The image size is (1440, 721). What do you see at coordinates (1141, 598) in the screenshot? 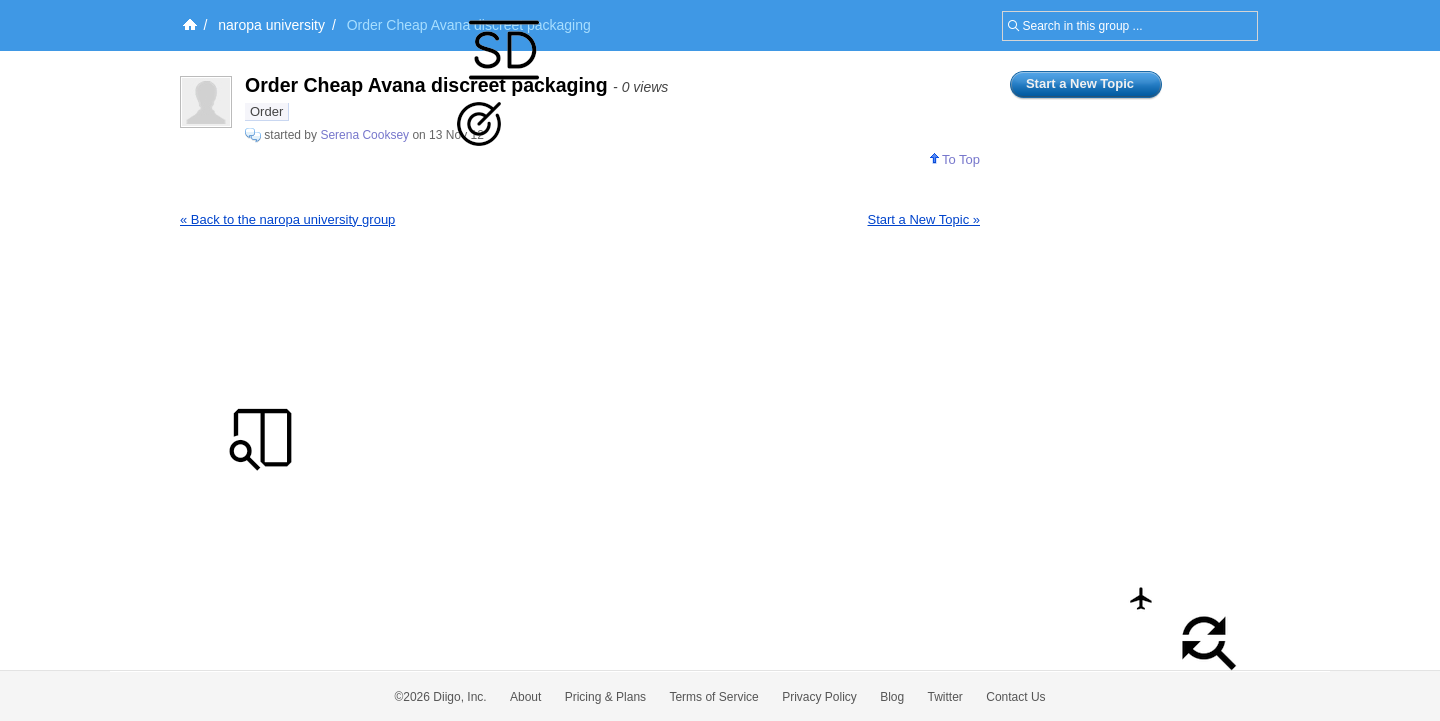
I see `access flight booking or travel options` at bounding box center [1141, 598].